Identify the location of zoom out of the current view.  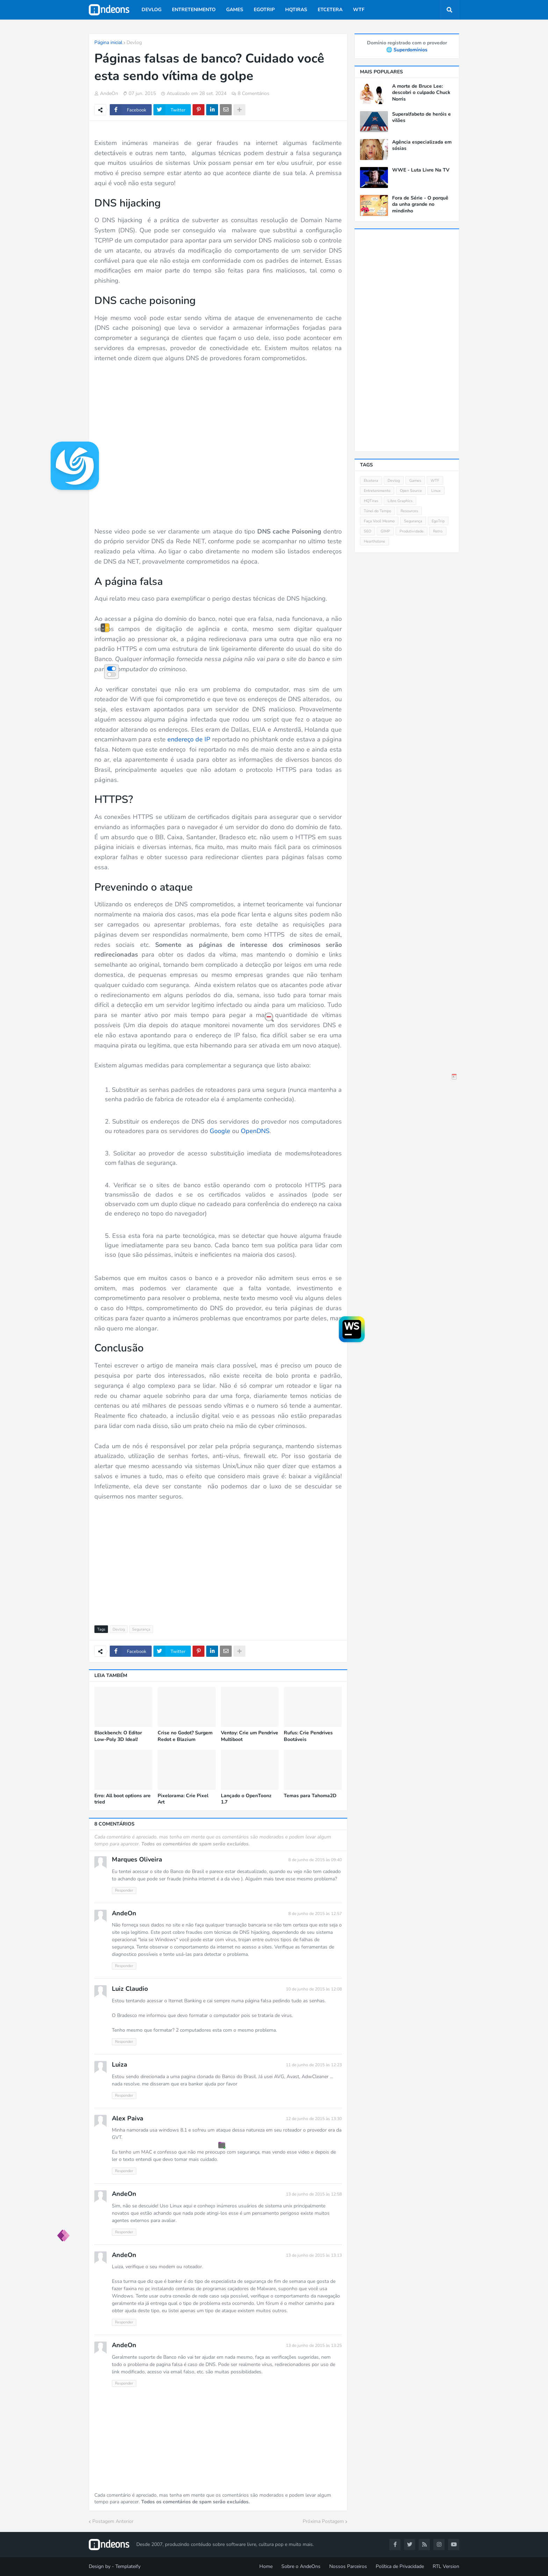
(269, 1017).